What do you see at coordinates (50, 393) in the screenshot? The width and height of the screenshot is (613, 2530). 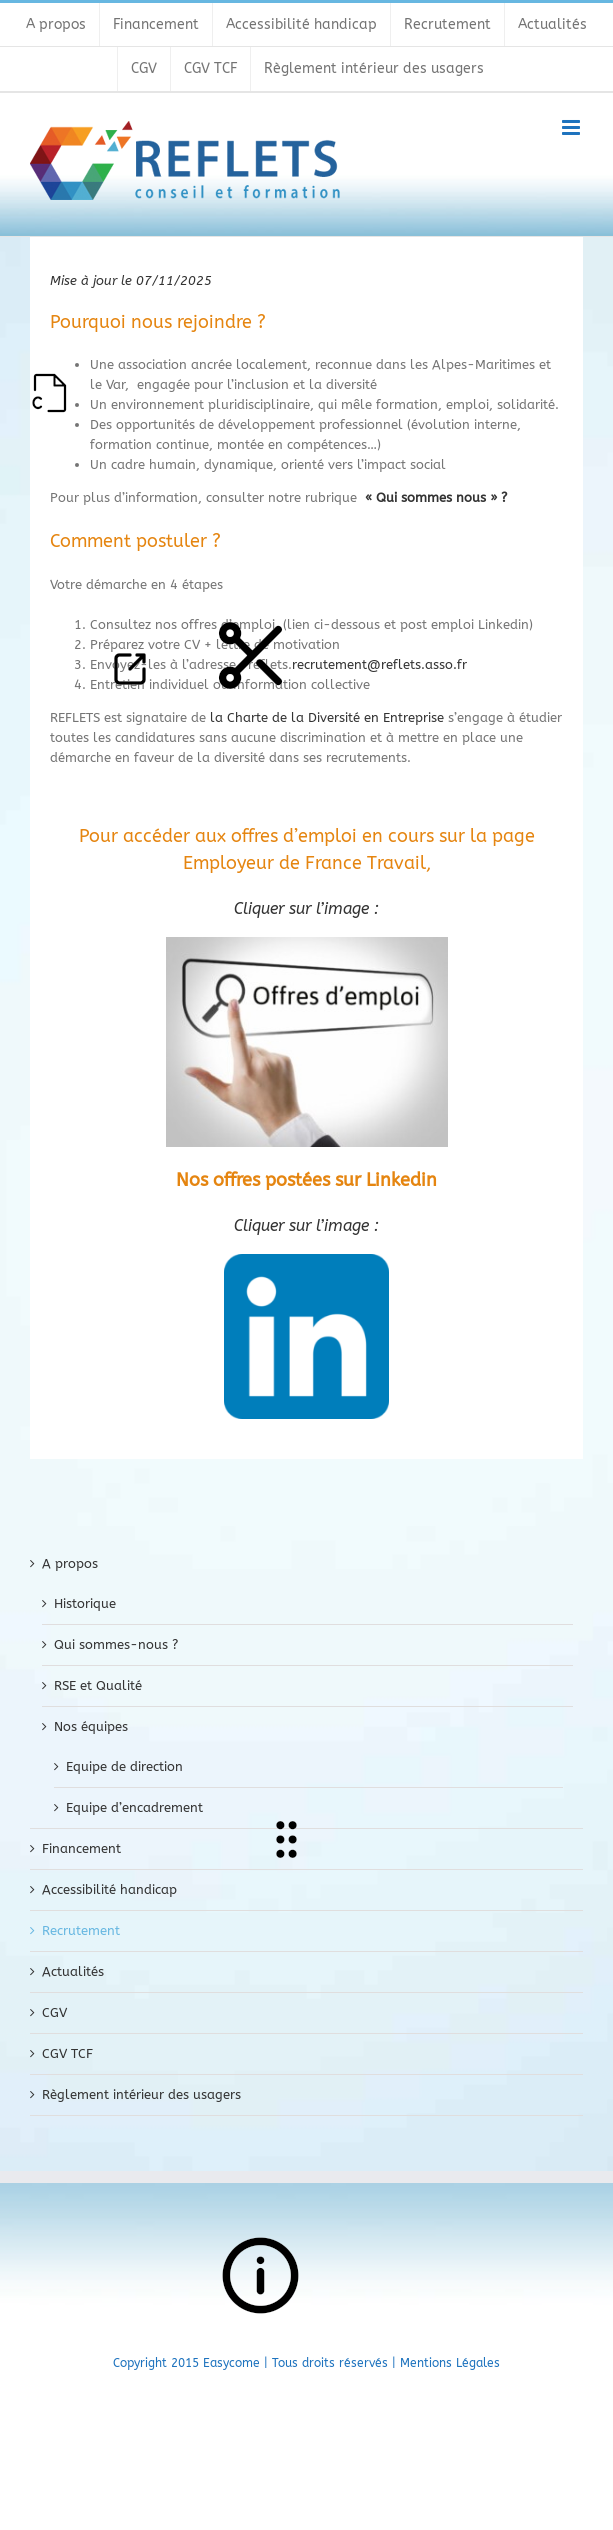 I see `open a C programming language file` at bounding box center [50, 393].